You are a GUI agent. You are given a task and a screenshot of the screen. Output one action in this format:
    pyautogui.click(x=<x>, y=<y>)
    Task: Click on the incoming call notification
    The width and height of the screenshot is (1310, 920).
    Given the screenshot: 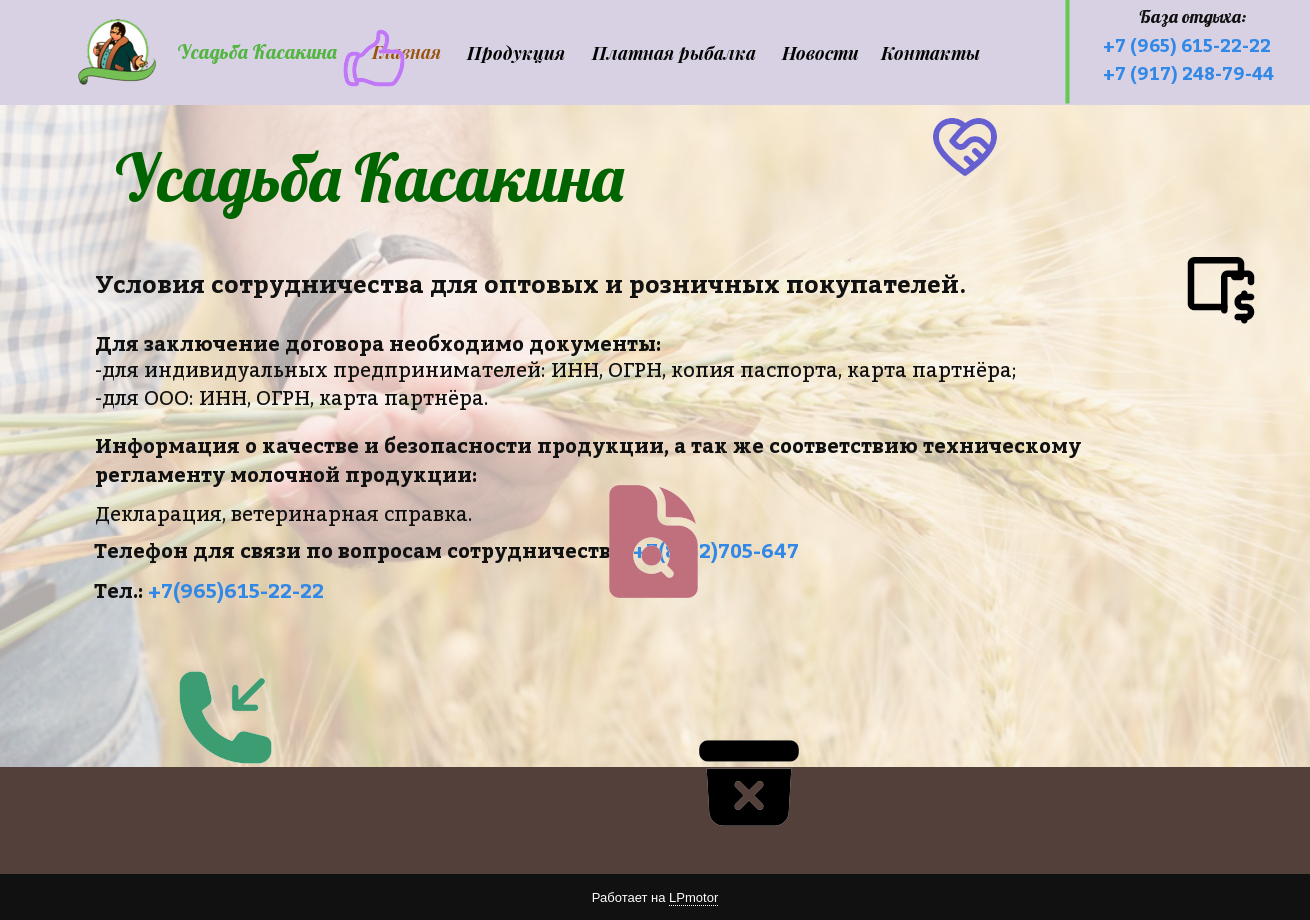 What is the action you would take?
    pyautogui.click(x=225, y=717)
    